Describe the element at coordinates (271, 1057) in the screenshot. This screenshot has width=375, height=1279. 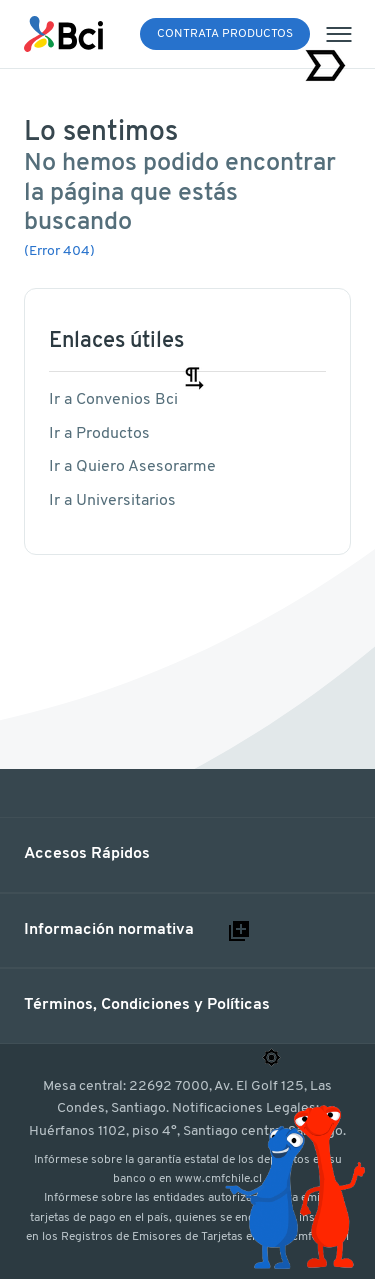
I see `increase screen brightness` at that location.